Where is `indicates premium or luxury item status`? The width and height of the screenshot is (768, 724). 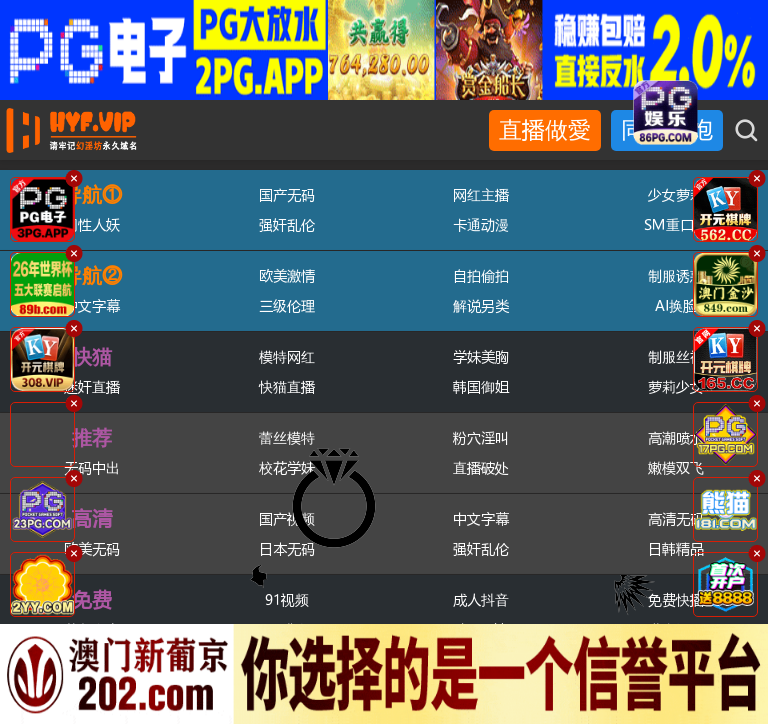
indicates premium or luxury item status is located at coordinates (334, 498).